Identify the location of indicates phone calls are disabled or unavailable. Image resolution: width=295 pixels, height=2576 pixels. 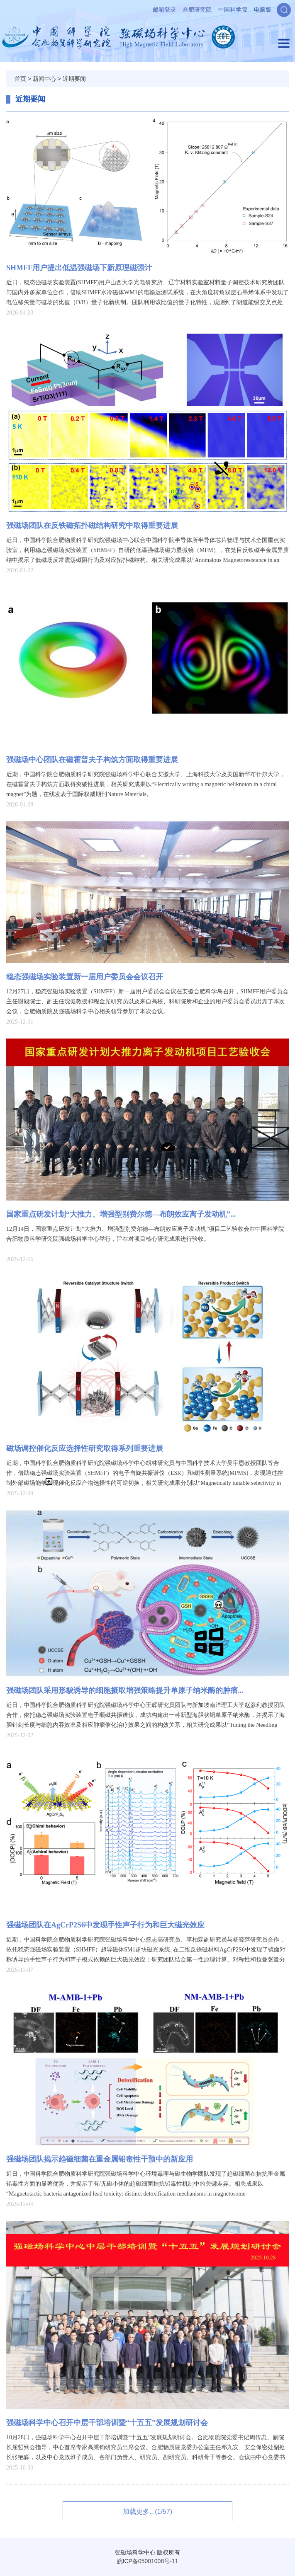
(222, 468).